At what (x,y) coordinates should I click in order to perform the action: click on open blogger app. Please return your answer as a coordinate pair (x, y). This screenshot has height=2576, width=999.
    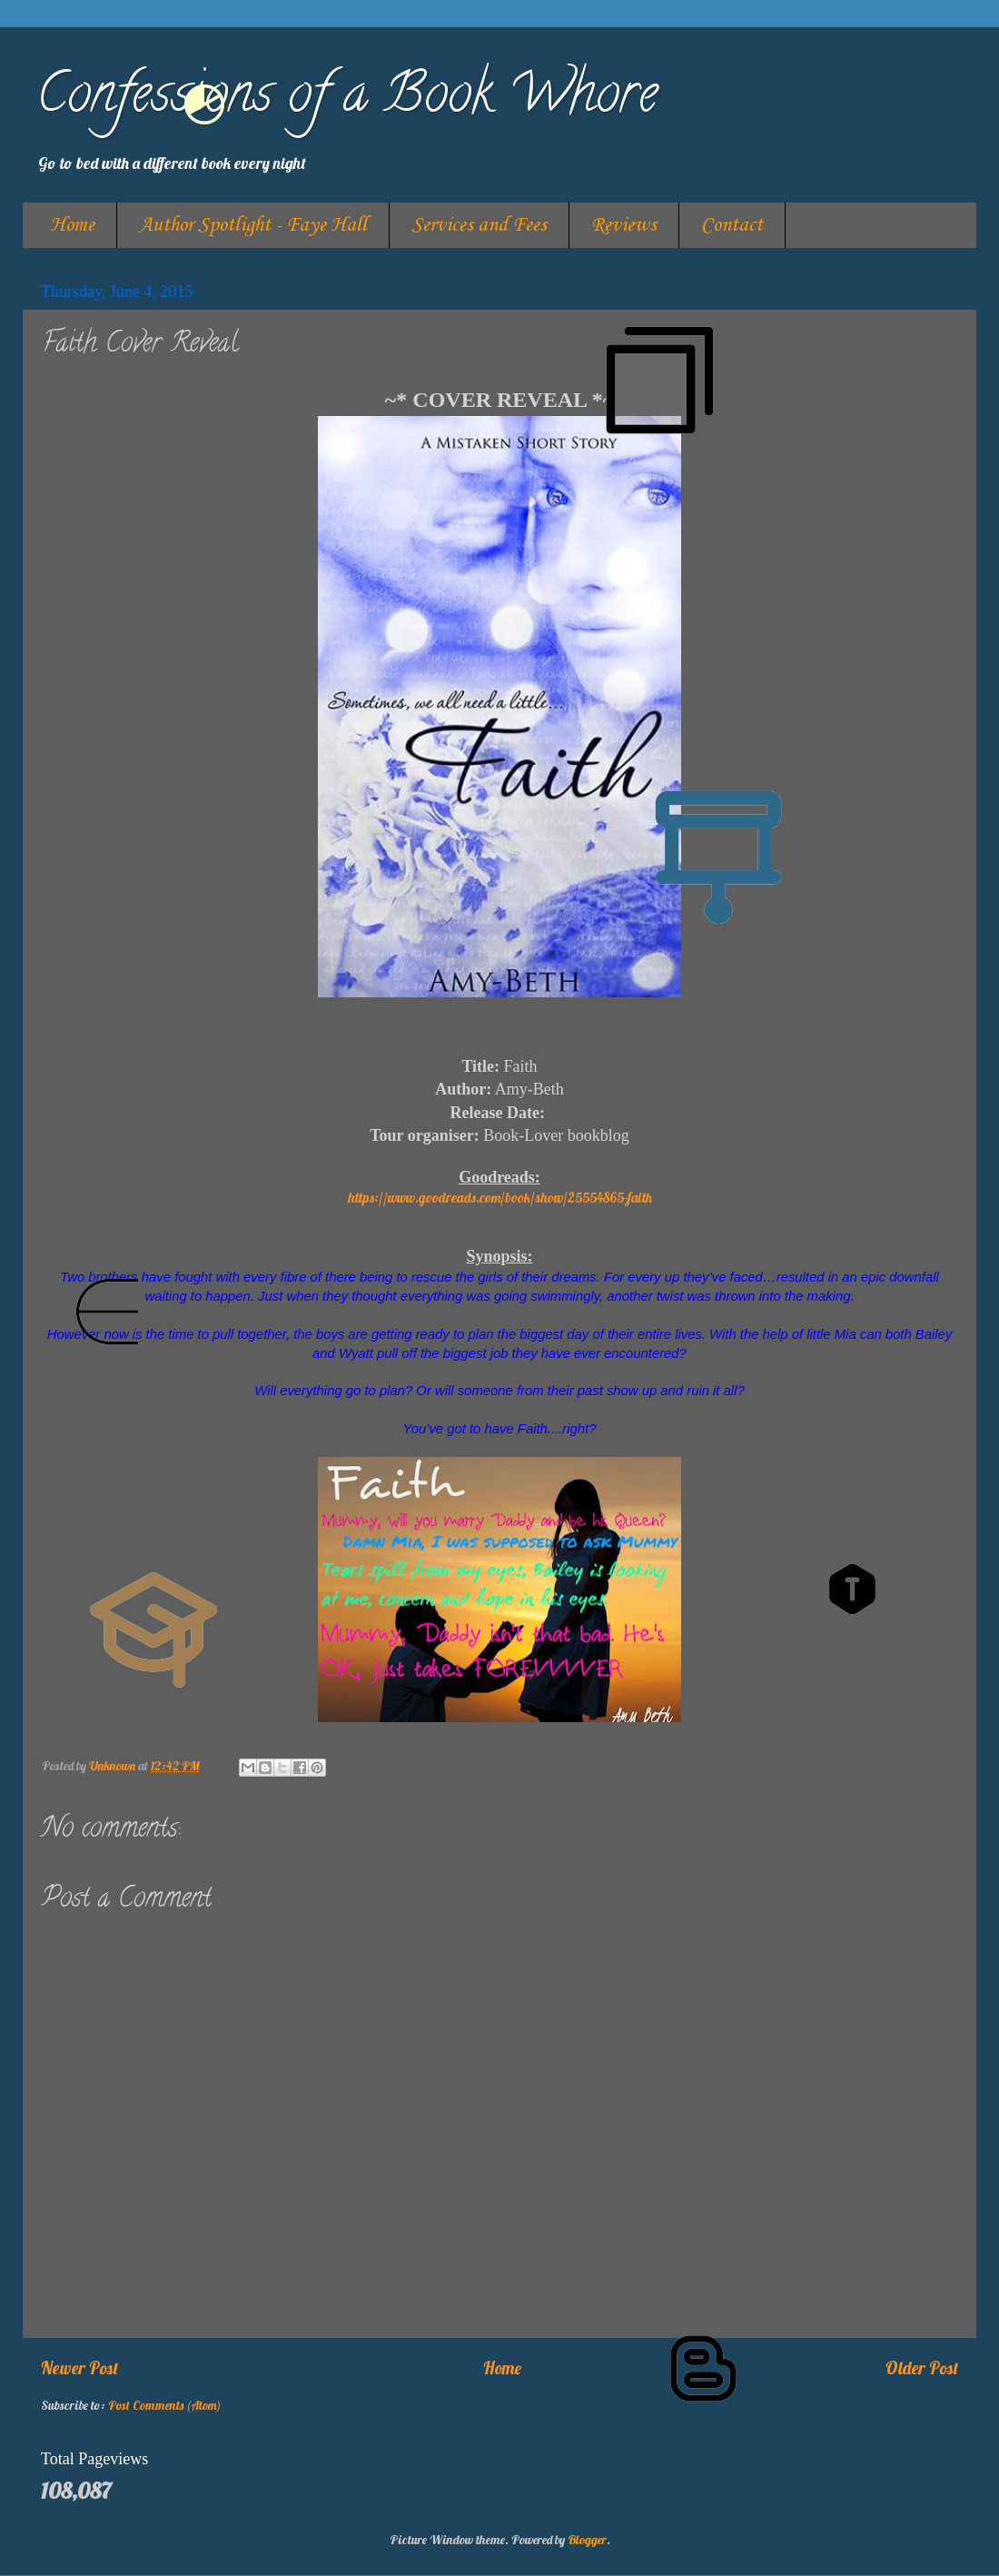
    Looking at the image, I should click on (703, 2368).